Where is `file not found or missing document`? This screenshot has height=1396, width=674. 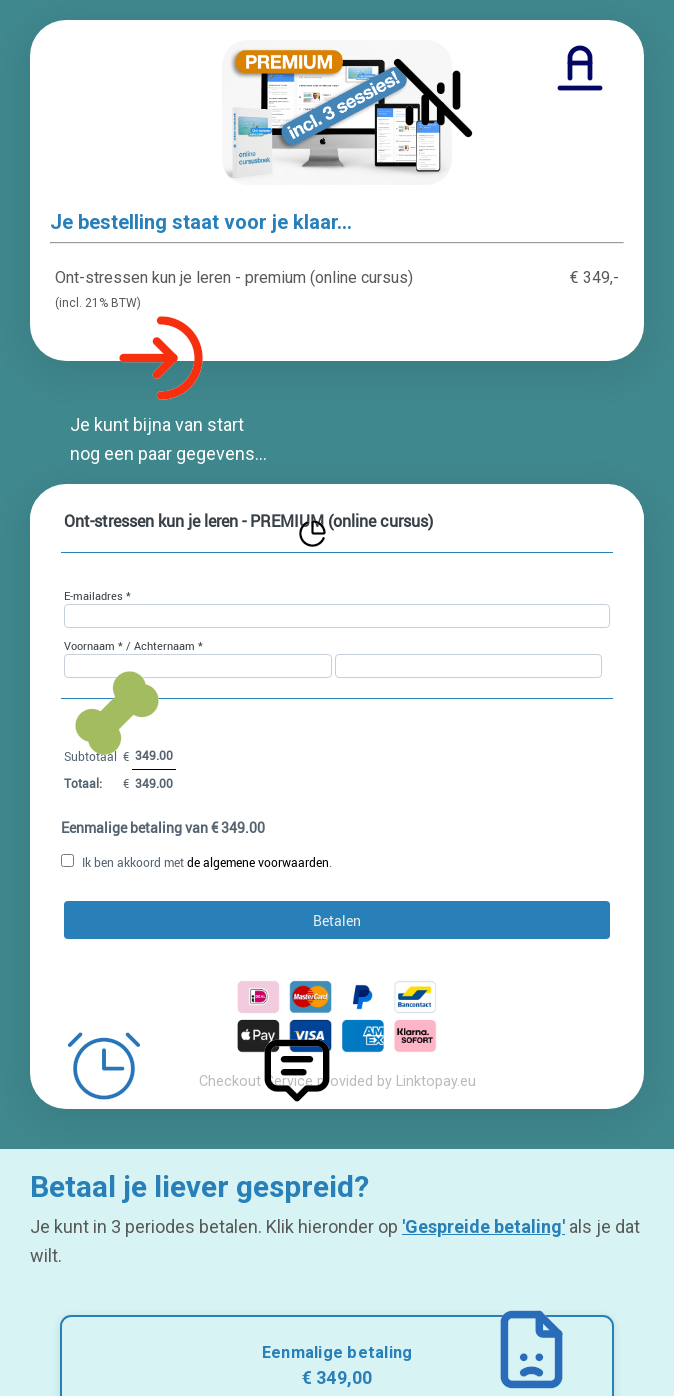 file not found or missing document is located at coordinates (531, 1349).